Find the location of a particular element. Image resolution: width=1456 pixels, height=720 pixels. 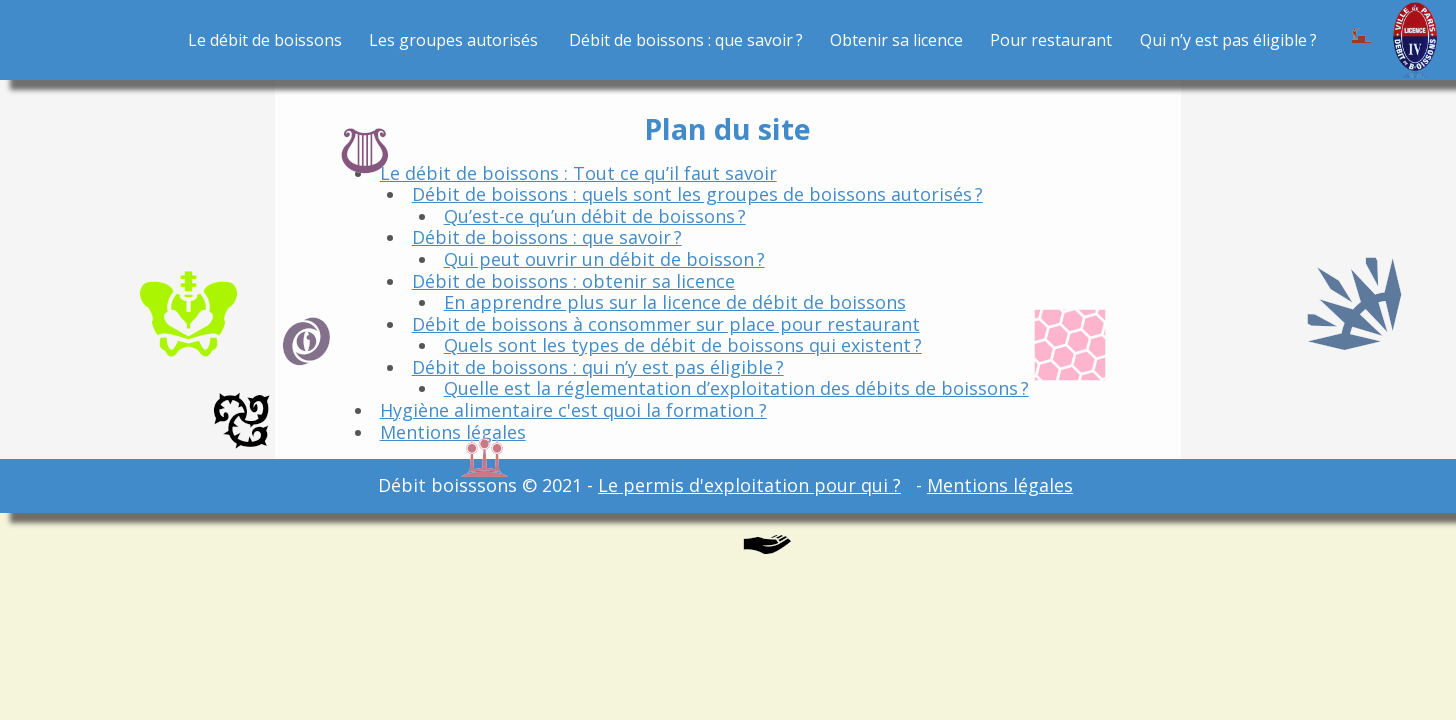

indicates a surreal or dream-like game state is located at coordinates (306, 341).